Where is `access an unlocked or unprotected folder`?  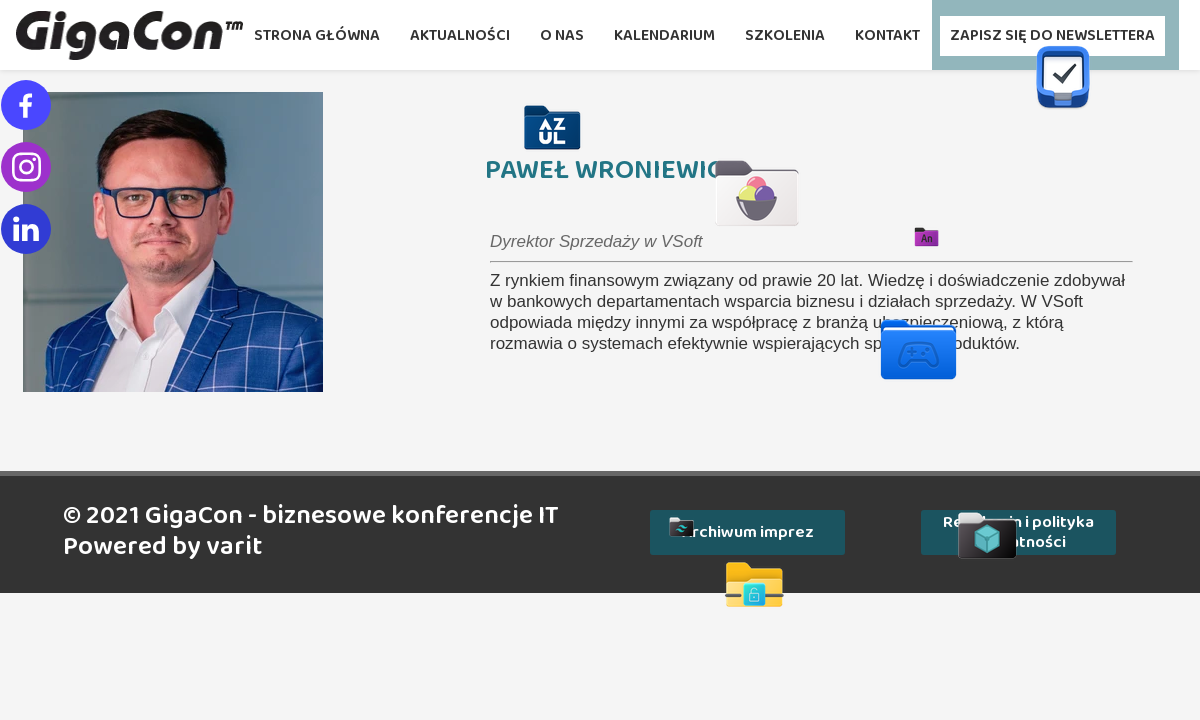
access an unlocked or unprotected folder is located at coordinates (754, 586).